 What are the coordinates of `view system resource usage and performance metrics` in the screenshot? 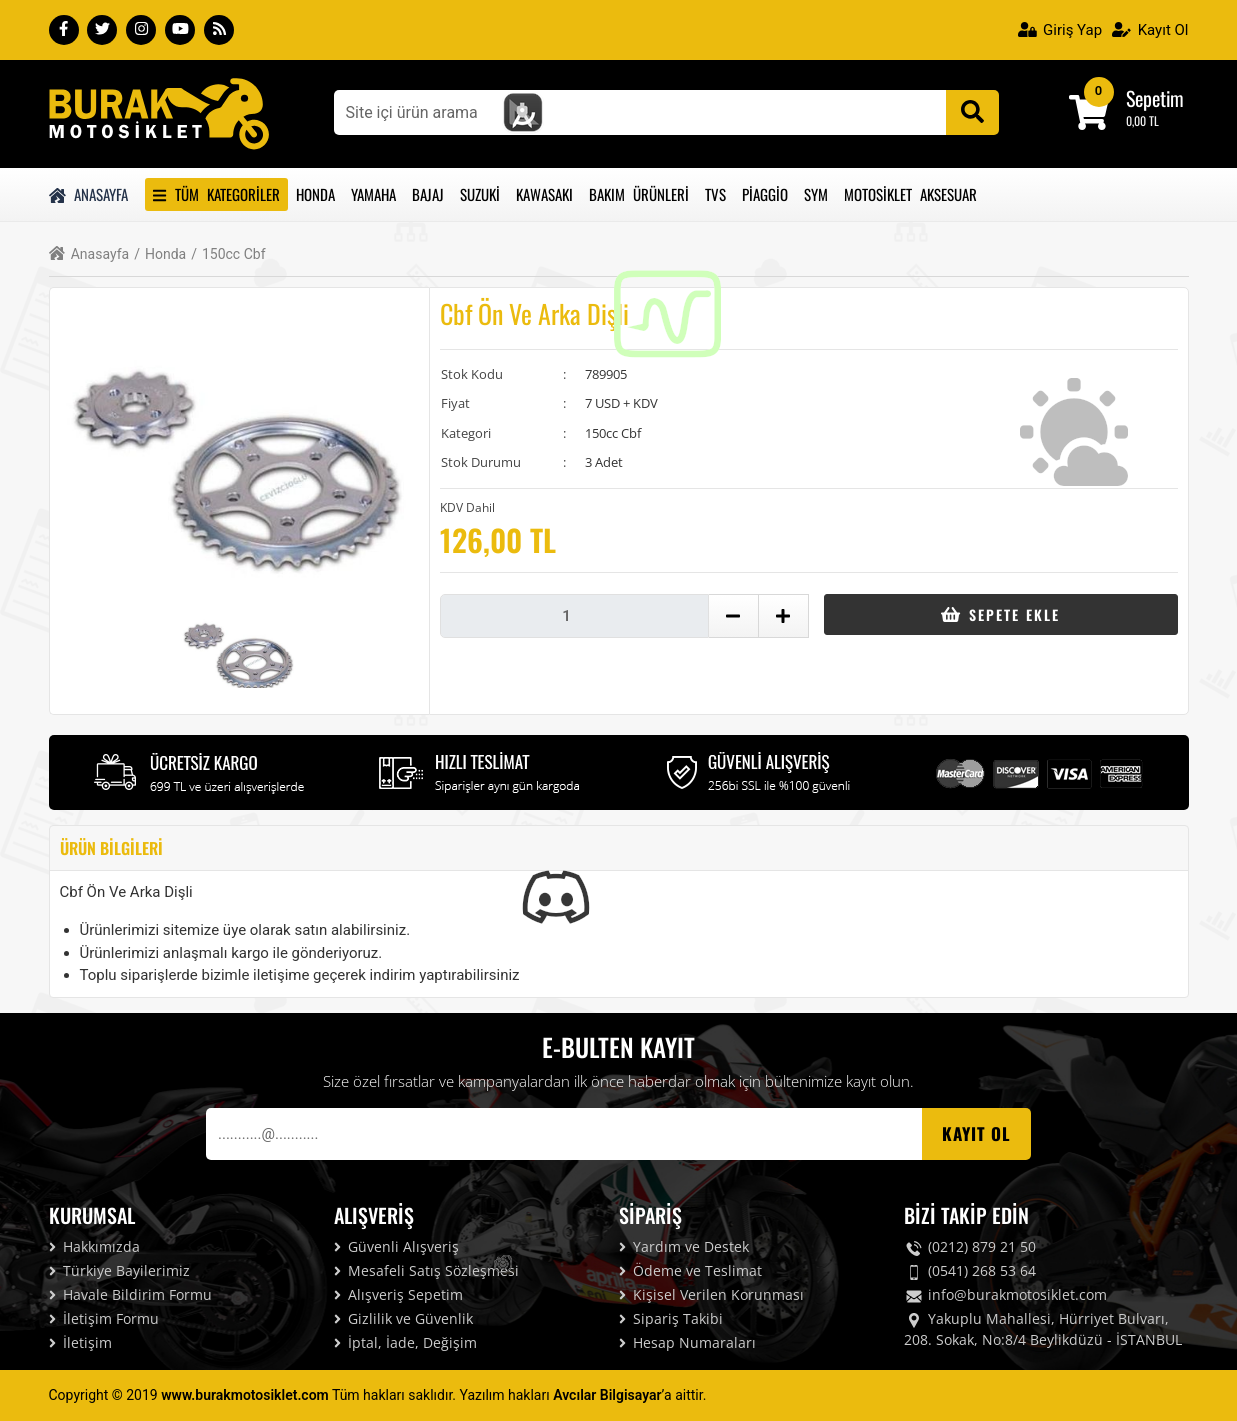 It's located at (667, 310).